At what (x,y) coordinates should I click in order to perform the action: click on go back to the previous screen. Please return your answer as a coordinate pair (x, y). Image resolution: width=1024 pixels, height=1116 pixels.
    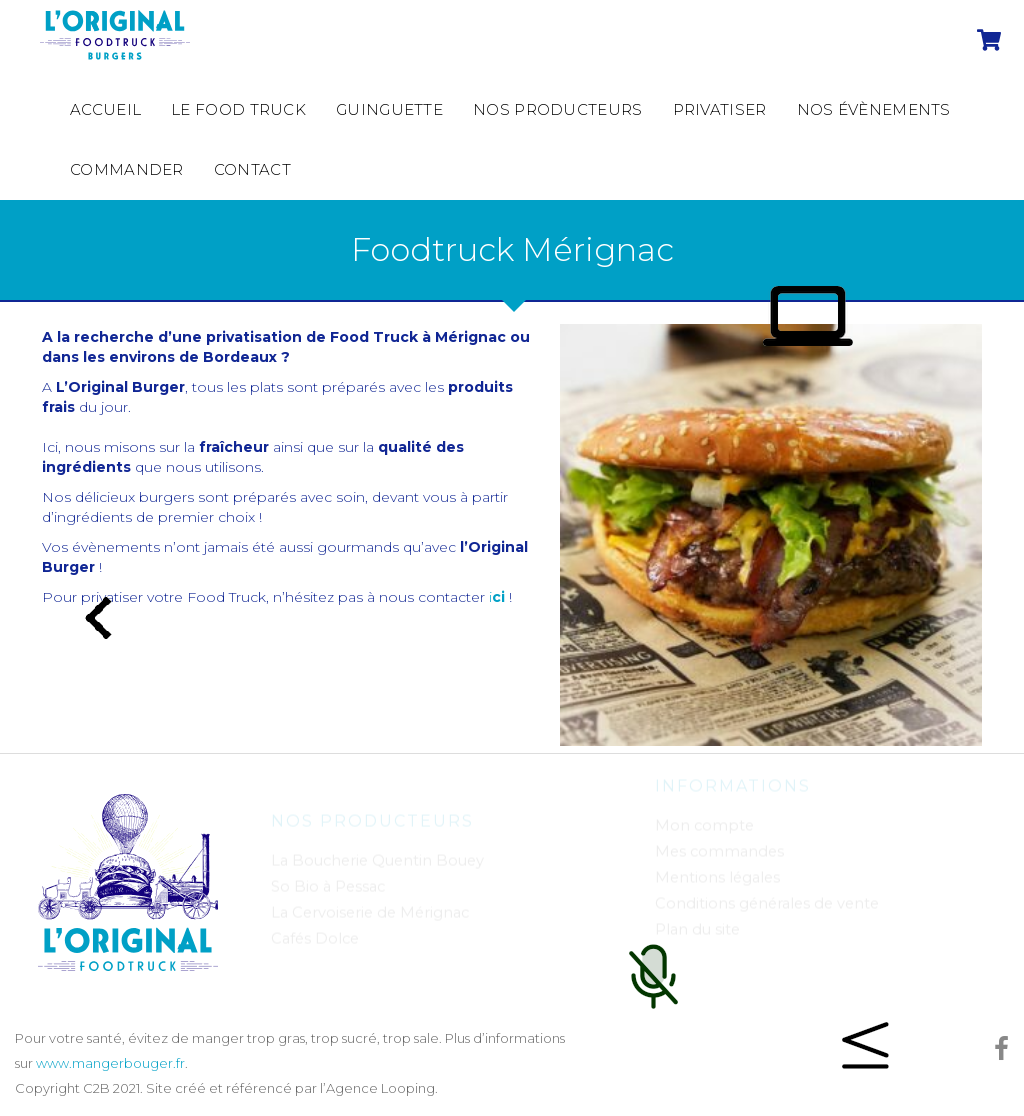
    Looking at the image, I should click on (99, 618).